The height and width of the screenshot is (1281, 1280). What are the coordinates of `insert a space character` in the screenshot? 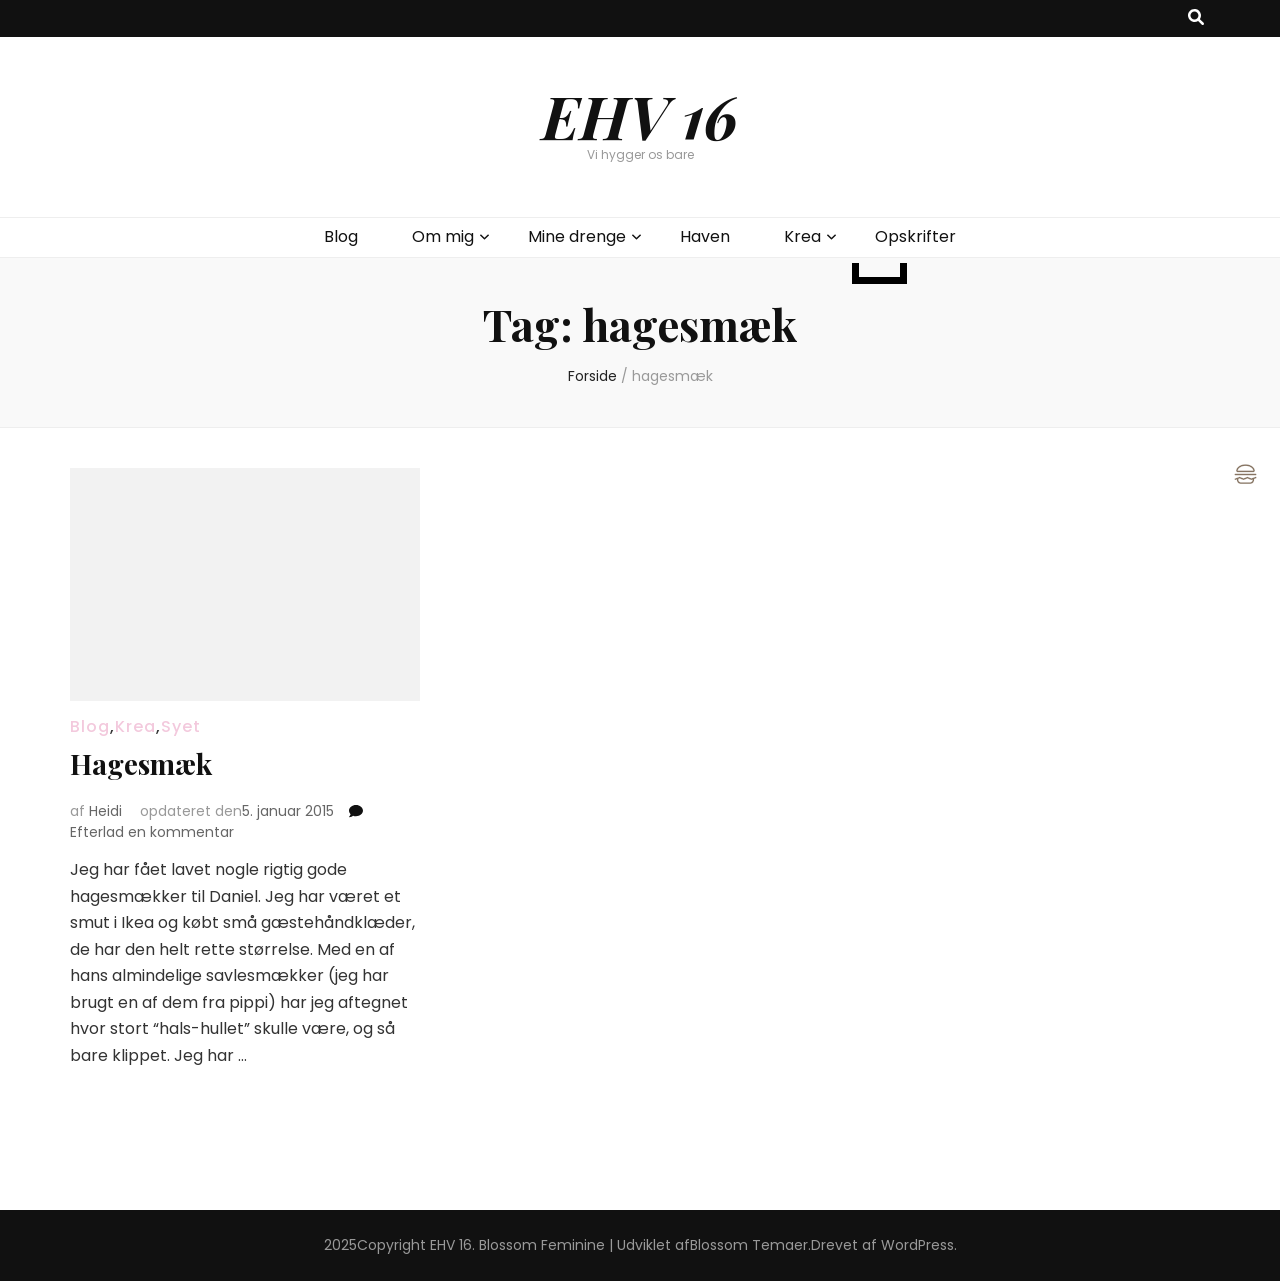 It's located at (879, 273).